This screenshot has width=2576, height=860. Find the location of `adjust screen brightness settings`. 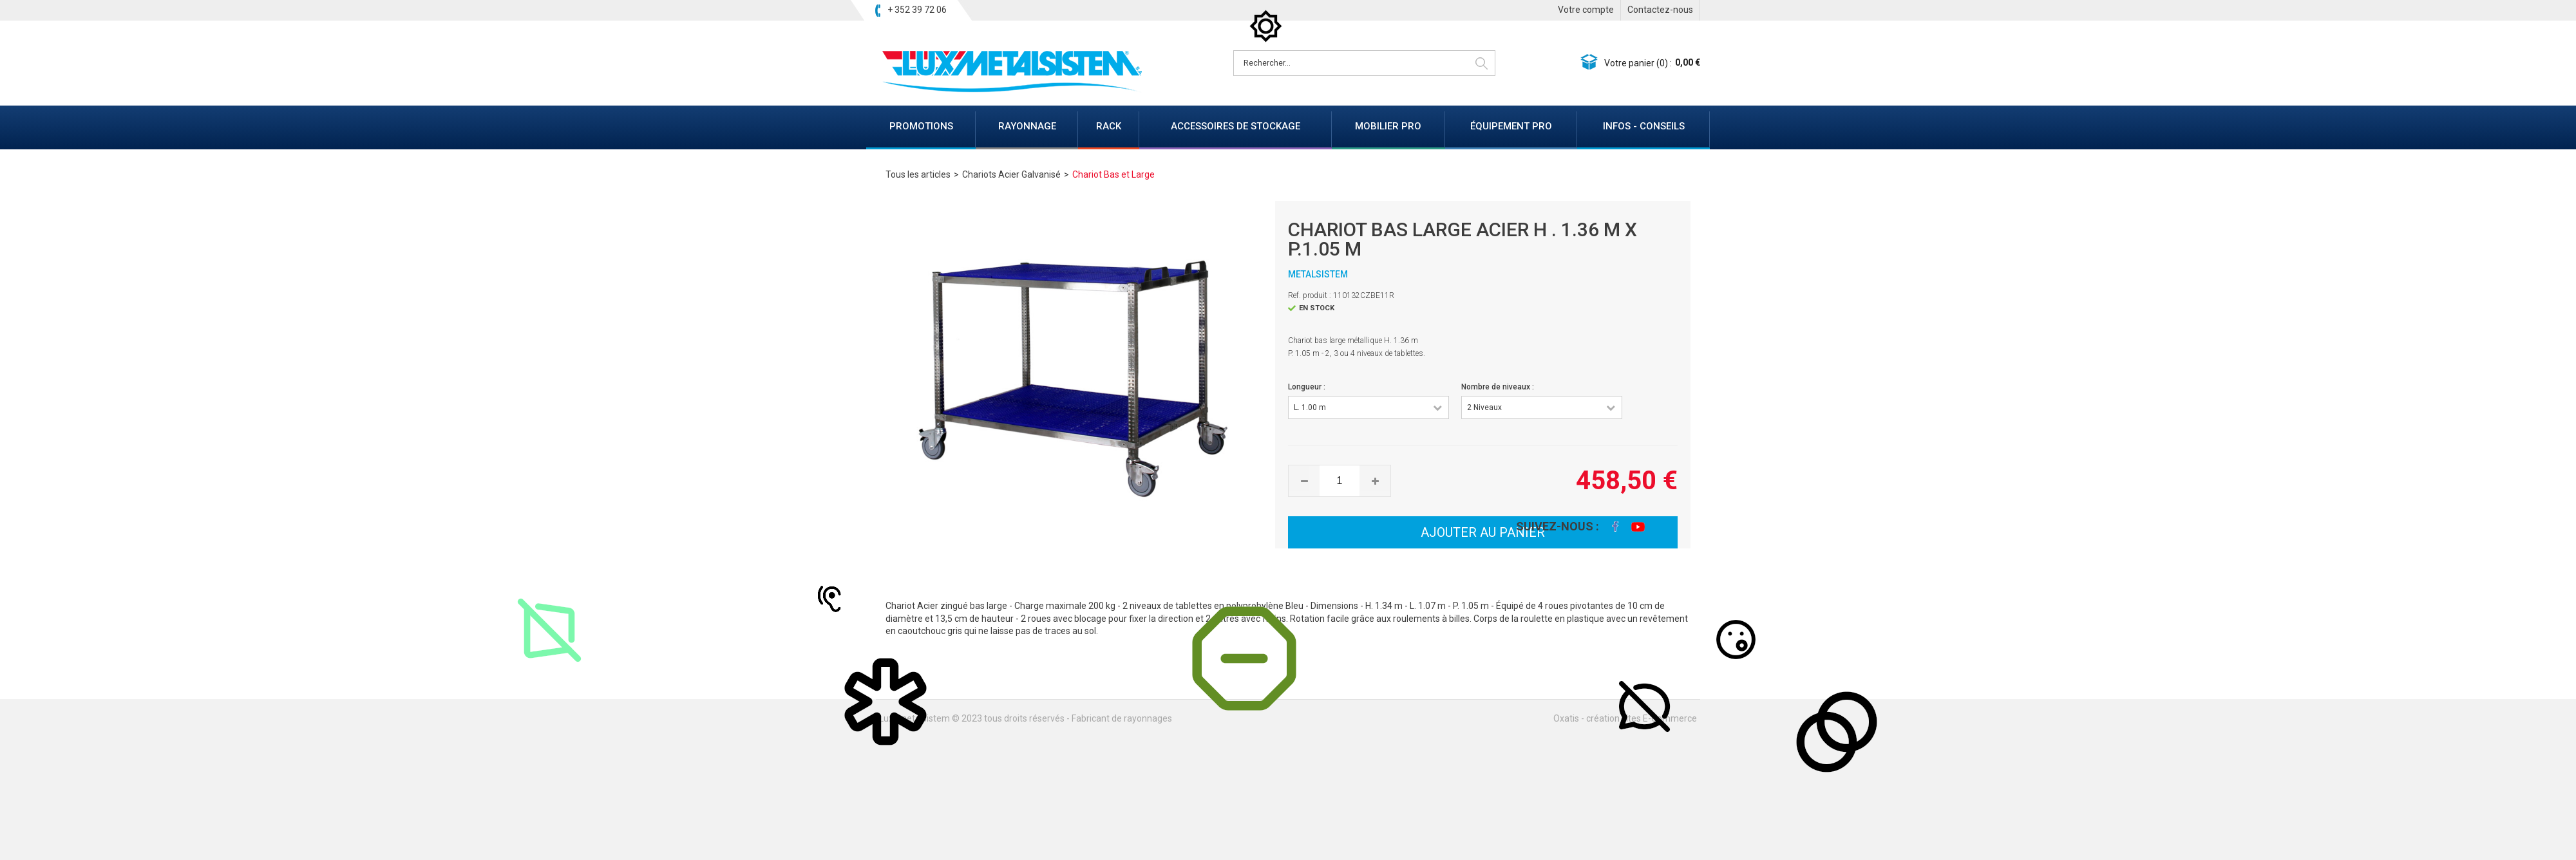

adjust screen brightness settings is located at coordinates (1265, 26).